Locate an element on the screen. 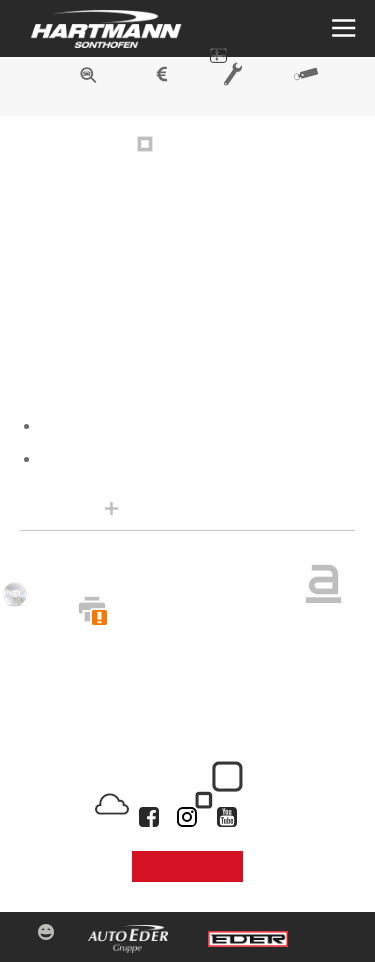 The height and width of the screenshot is (962, 375). access cloud storage or sync settings is located at coordinates (112, 804).